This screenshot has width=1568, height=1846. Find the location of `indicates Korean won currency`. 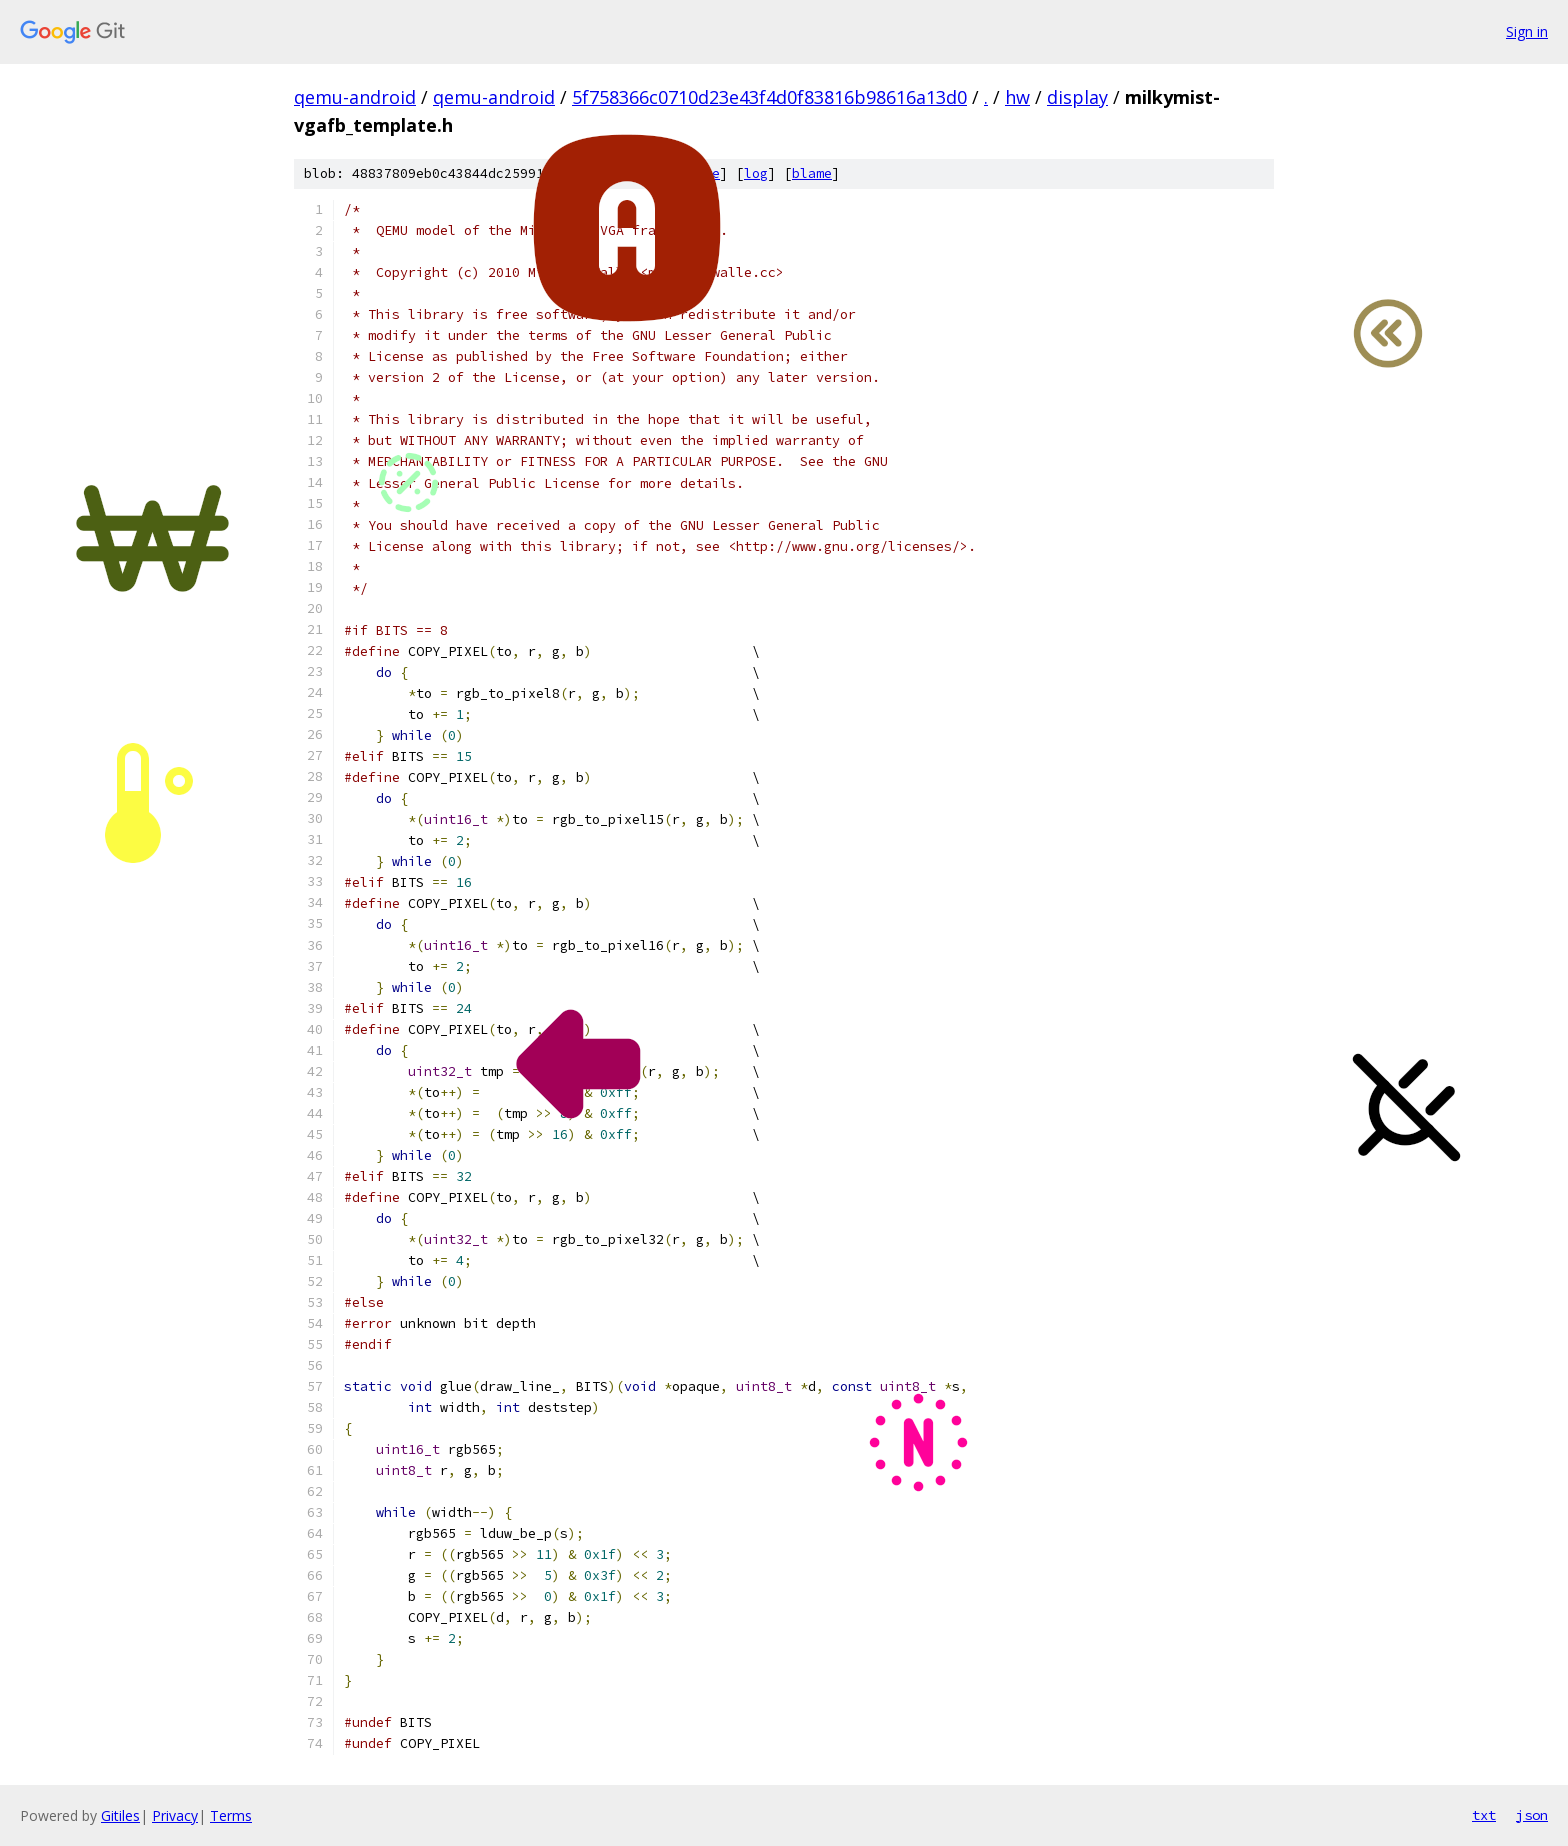

indicates Korean won currency is located at coordinates (152, 538).